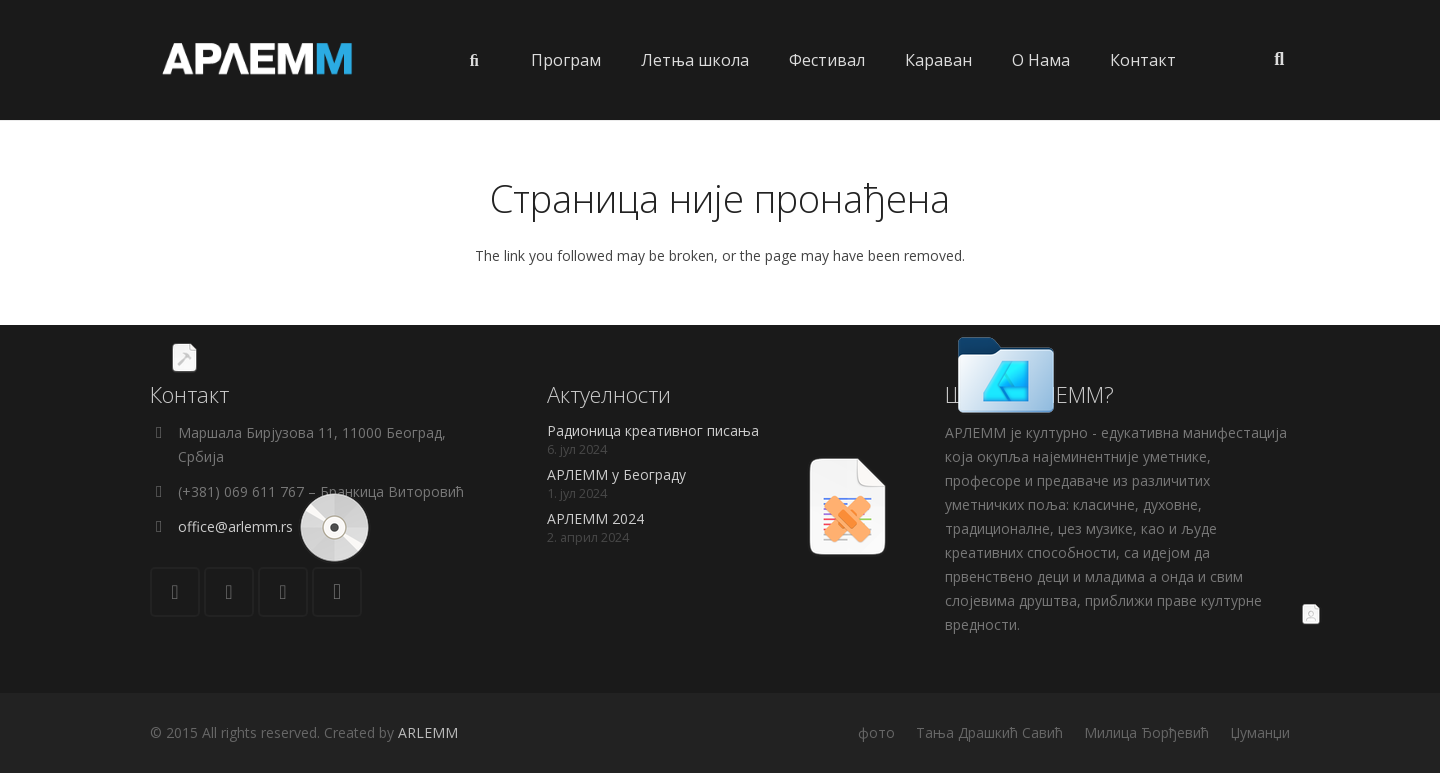 This screenshot has width=1440, height=773. What do you see at coordinates (334, 527) in the screenshot?
I see `indicates a CD or DVD drive` at bounding box center [334, 527].